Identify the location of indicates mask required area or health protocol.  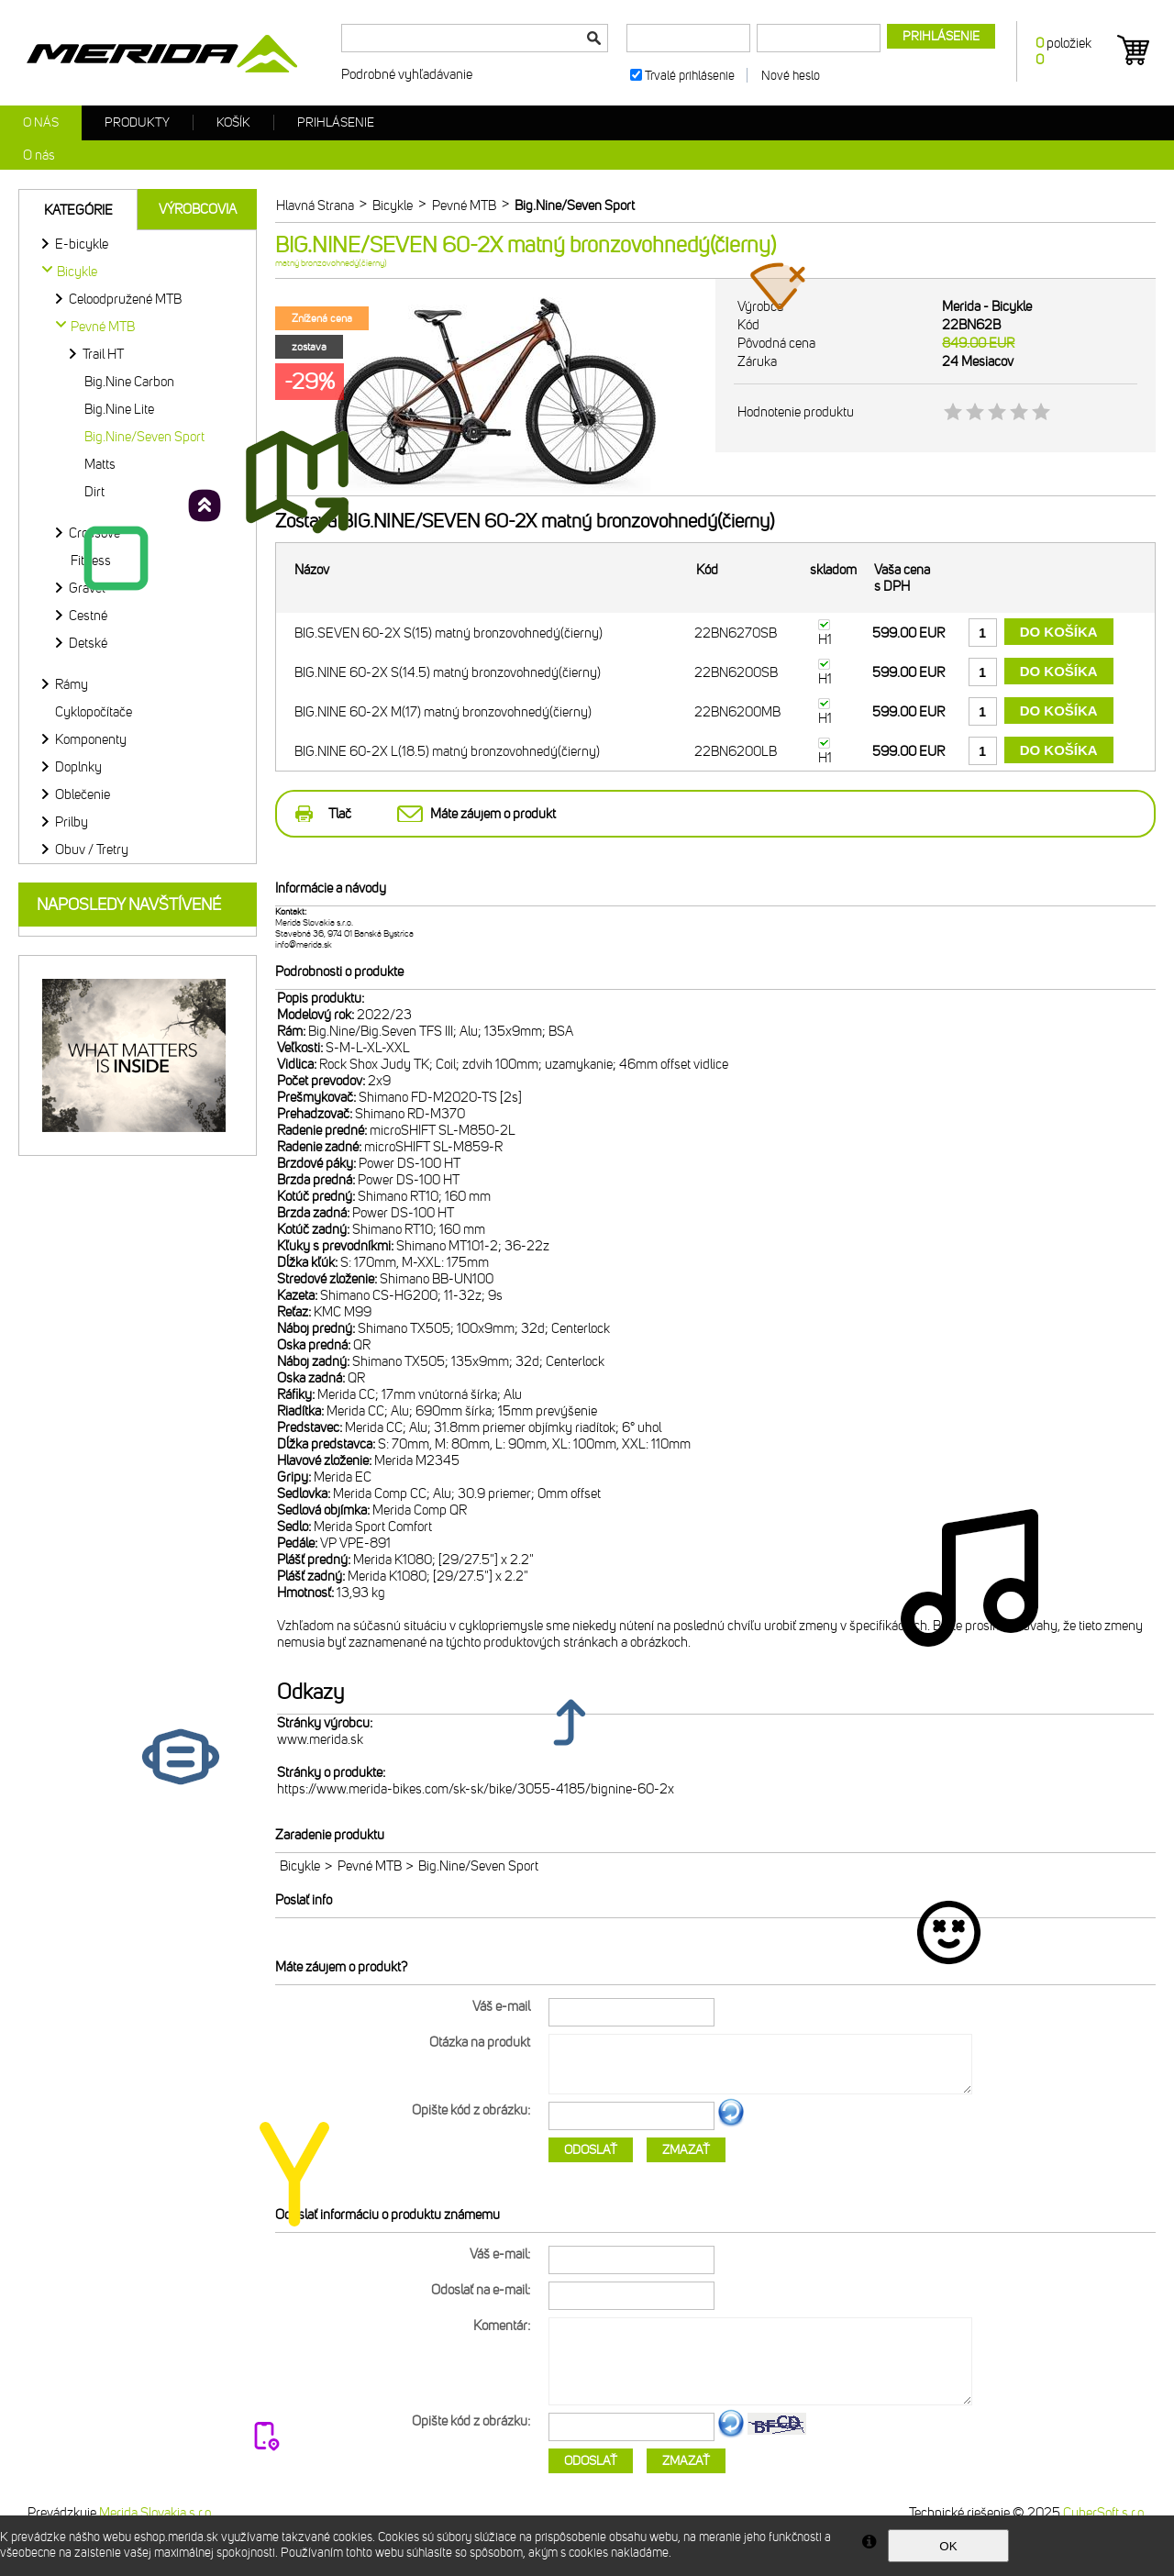
(181, 1757).